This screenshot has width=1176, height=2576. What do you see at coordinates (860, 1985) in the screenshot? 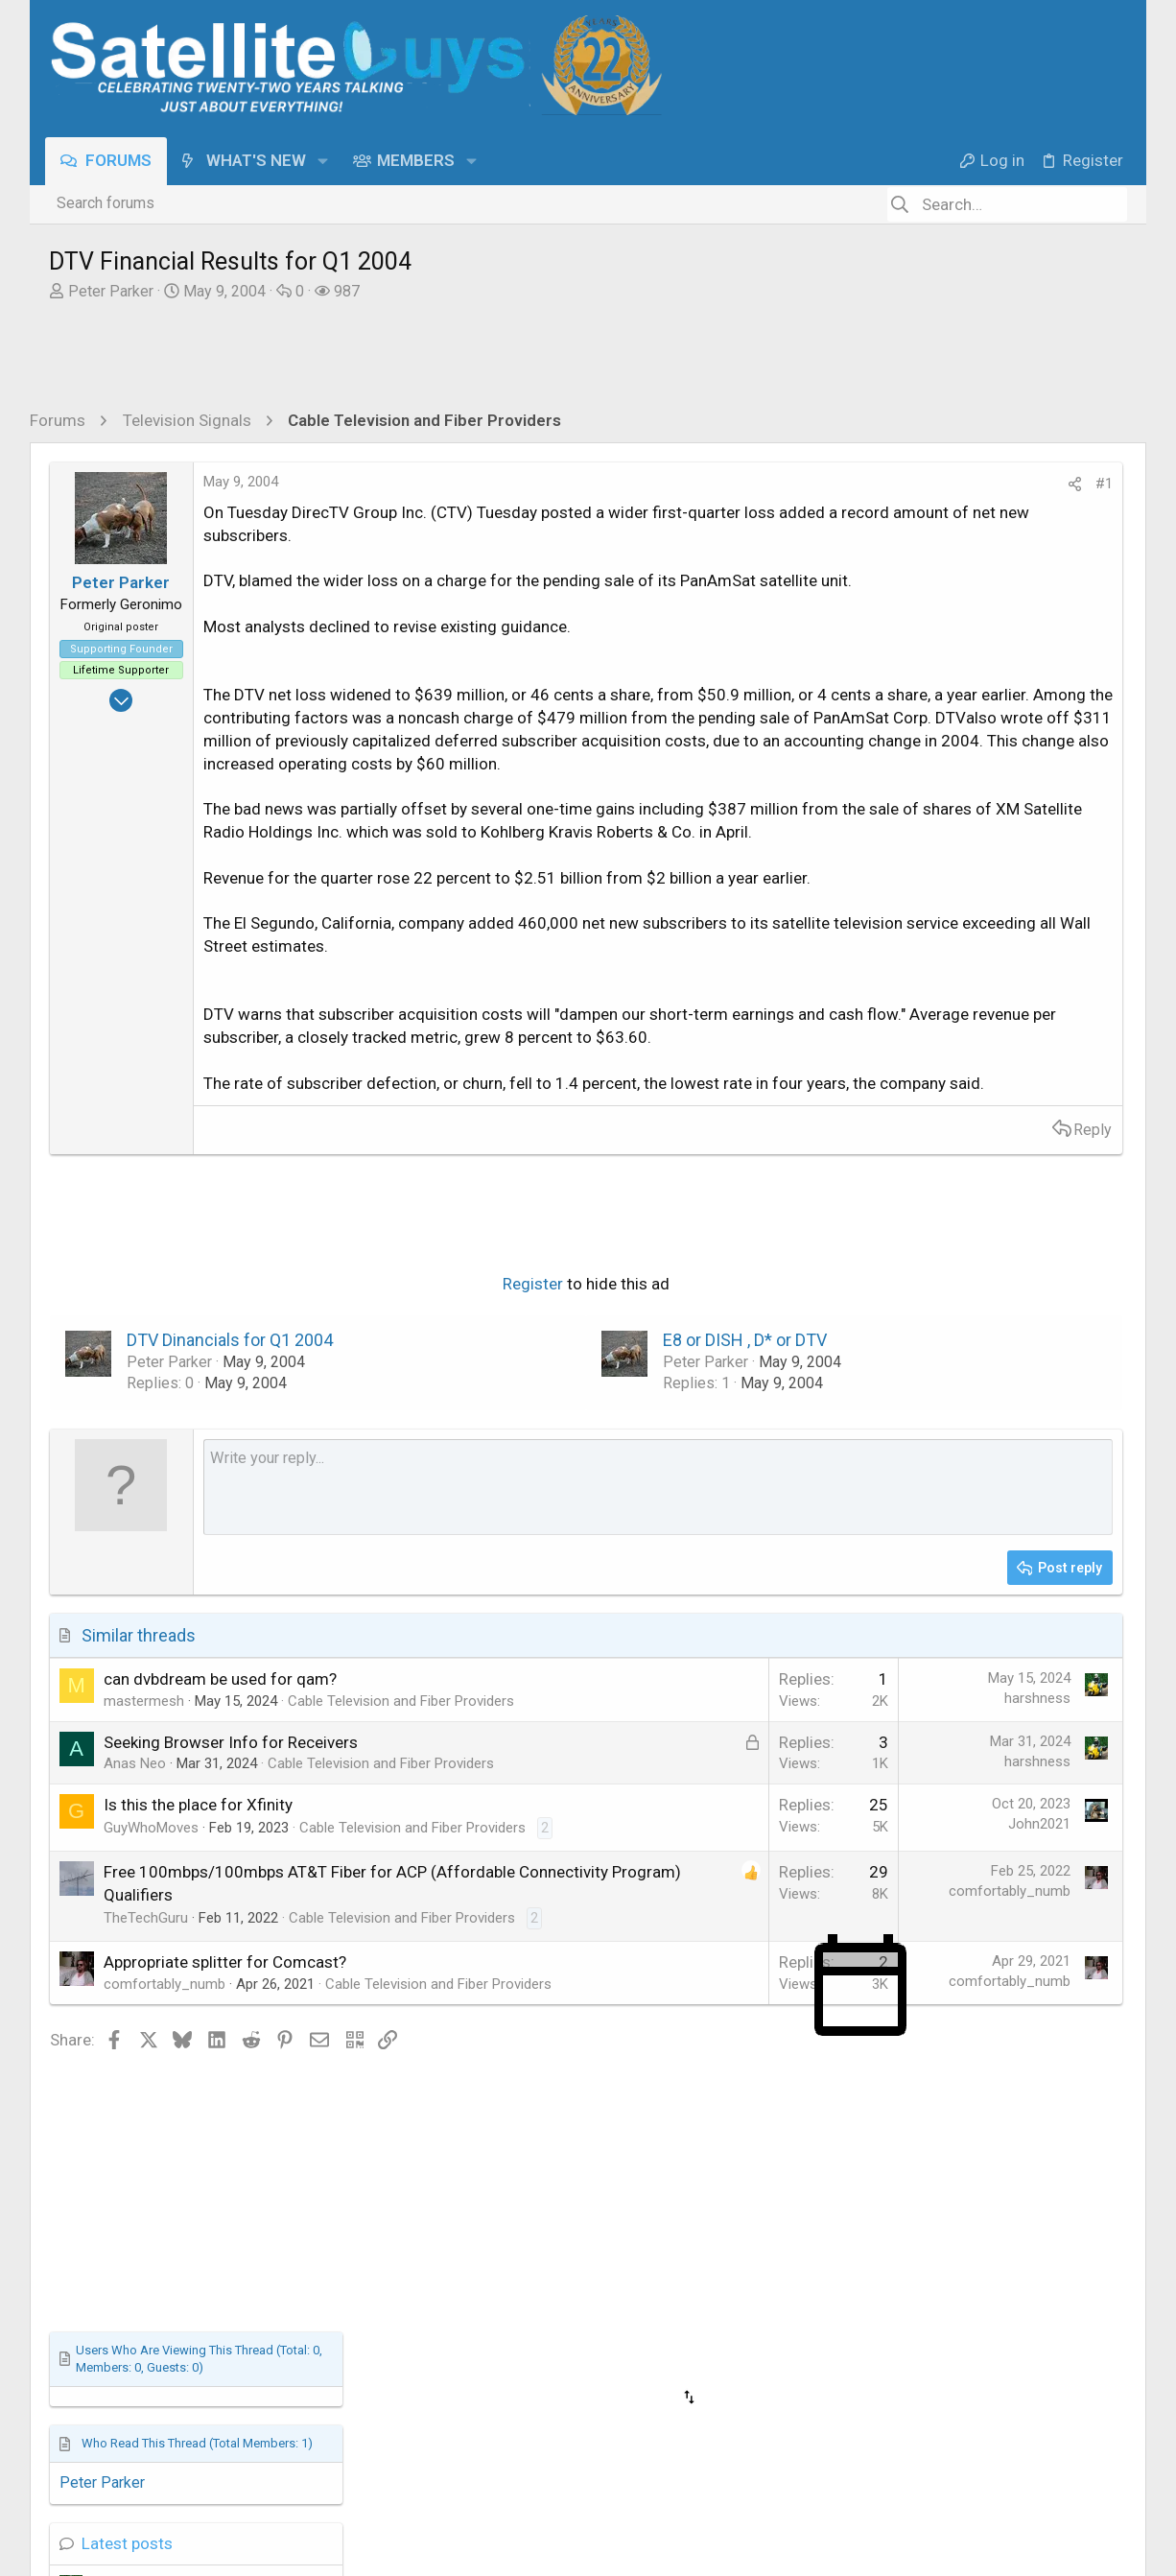
I see `view today's date` at bounding box center [860, 1985].